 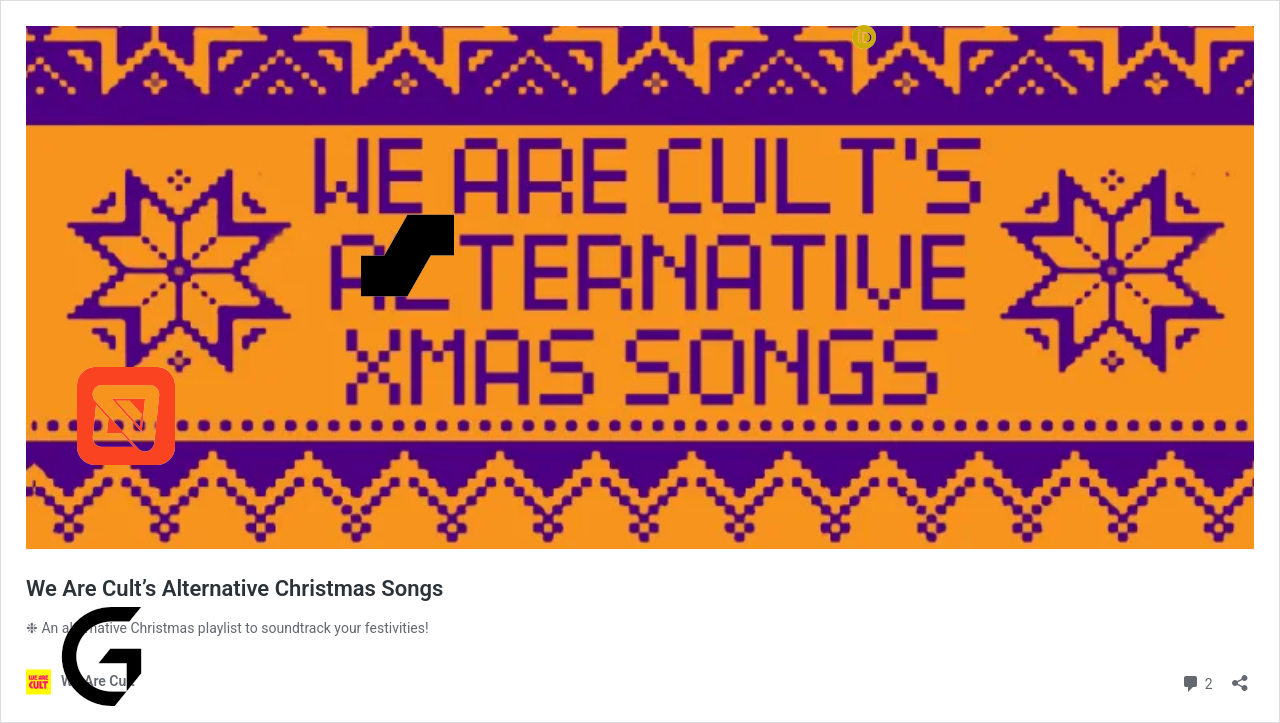 I want to click on visit the Great Learning website or platform, so click(x=101, y=656).